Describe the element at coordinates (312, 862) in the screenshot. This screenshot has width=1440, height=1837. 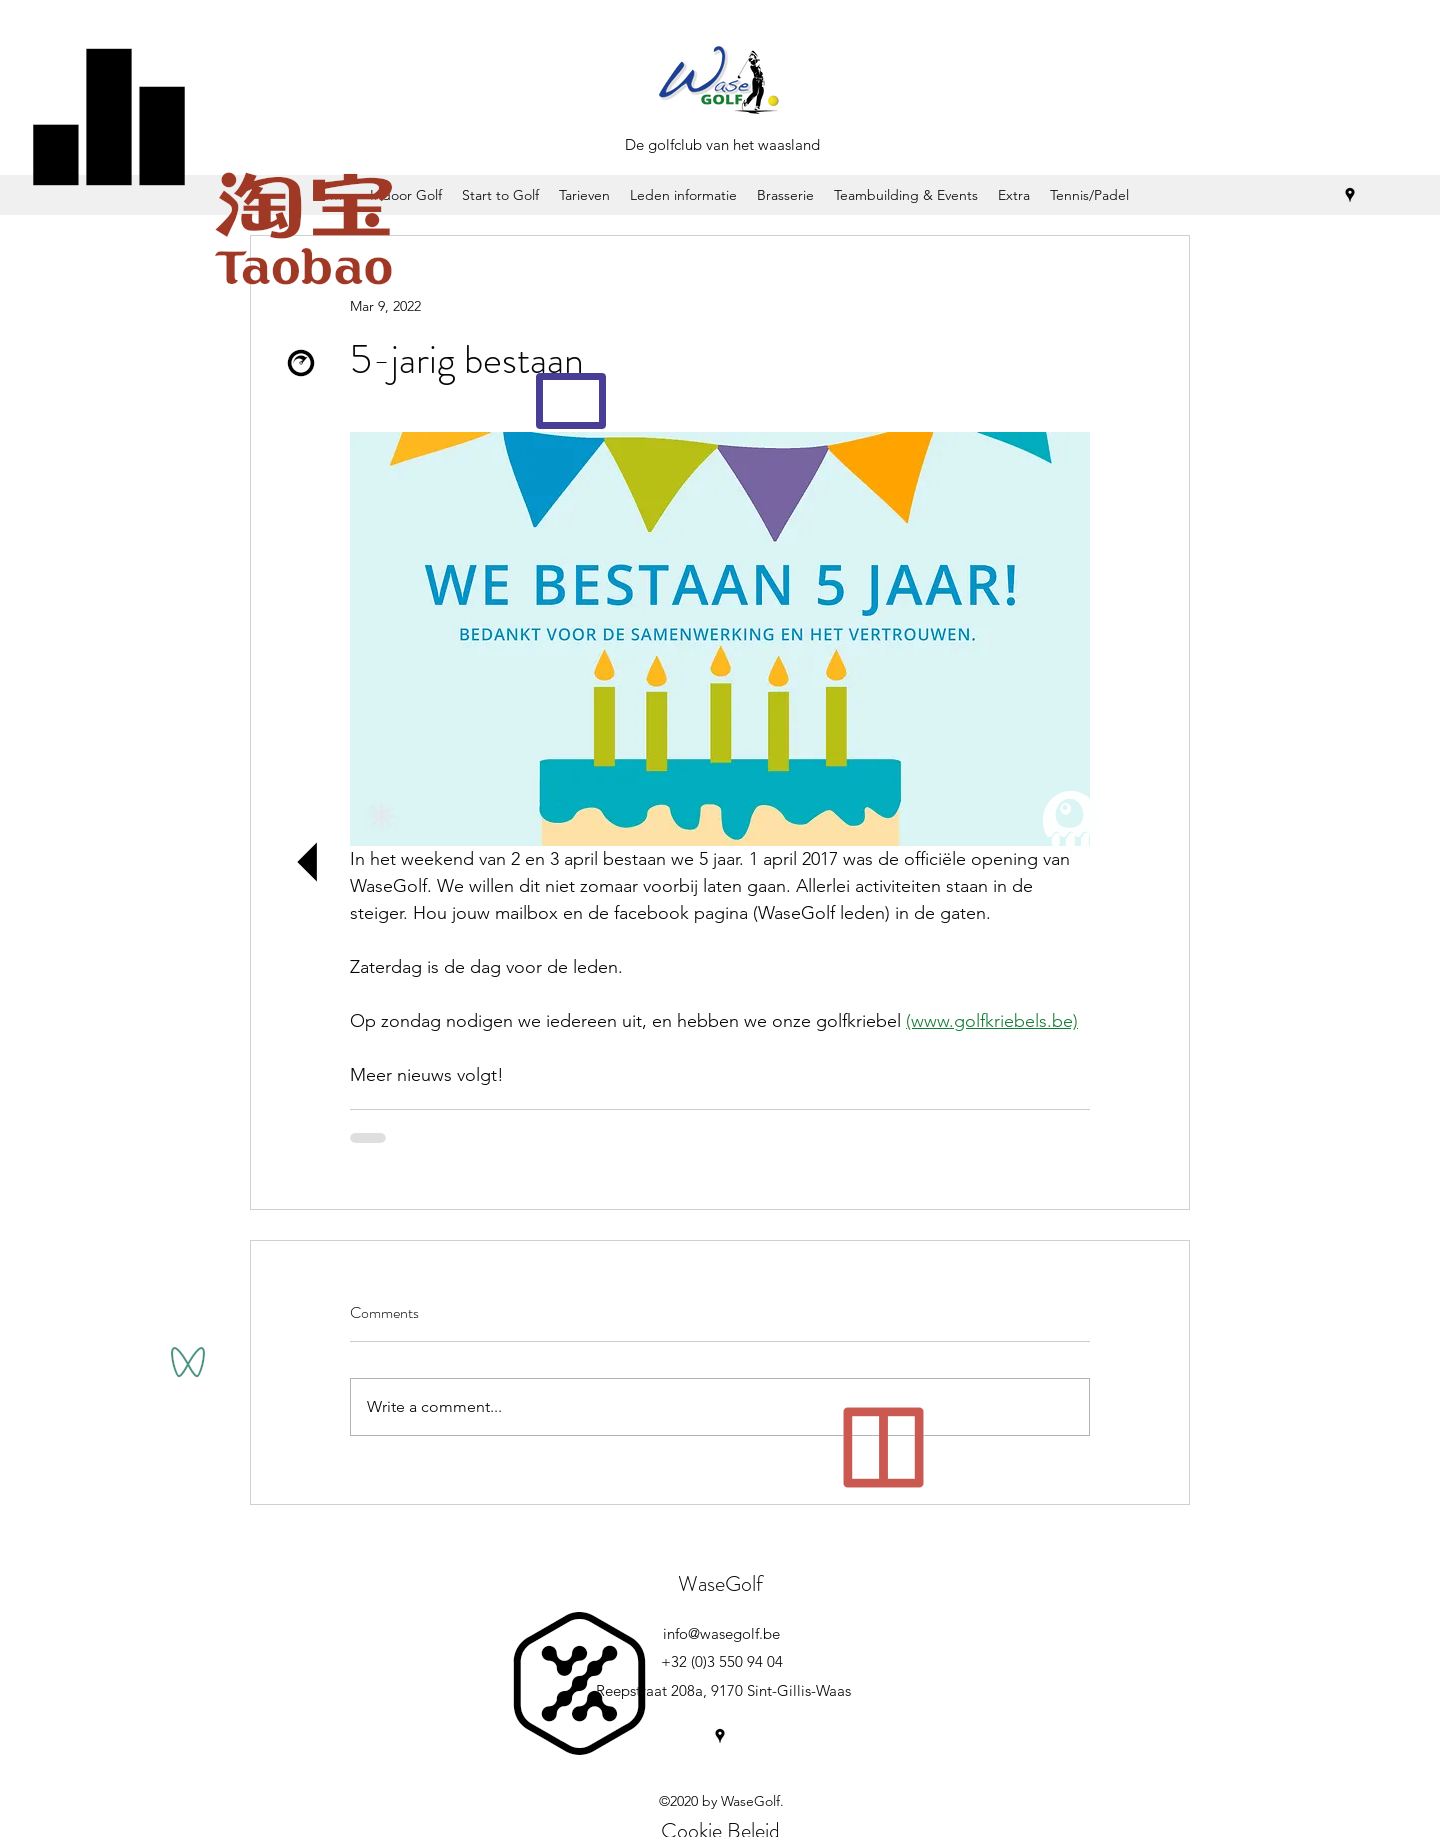
I see `navigate to the previous item` at that location.